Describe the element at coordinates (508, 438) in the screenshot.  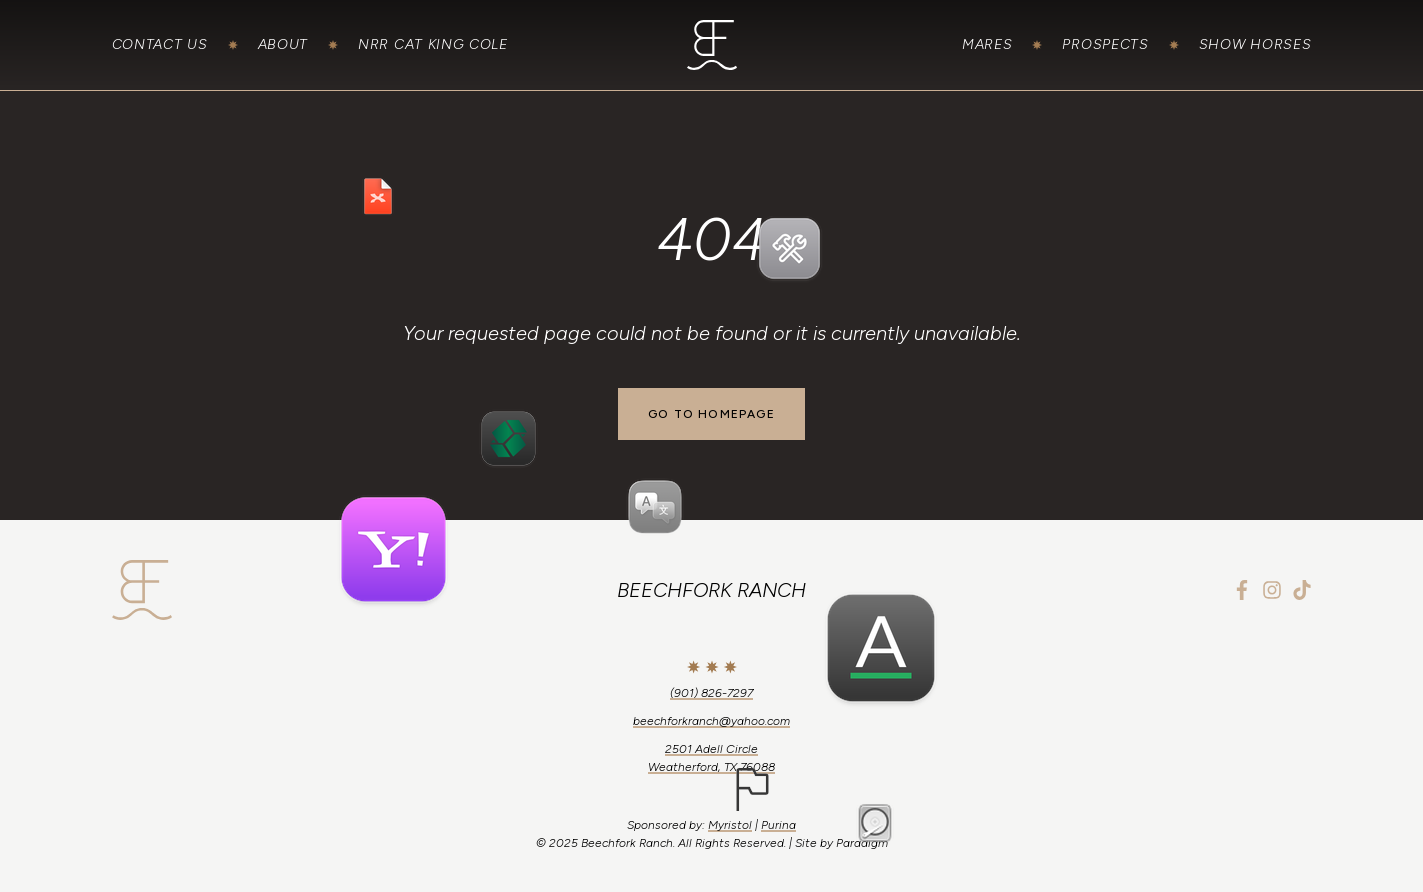
I see `open cachyos pi application` at that location.